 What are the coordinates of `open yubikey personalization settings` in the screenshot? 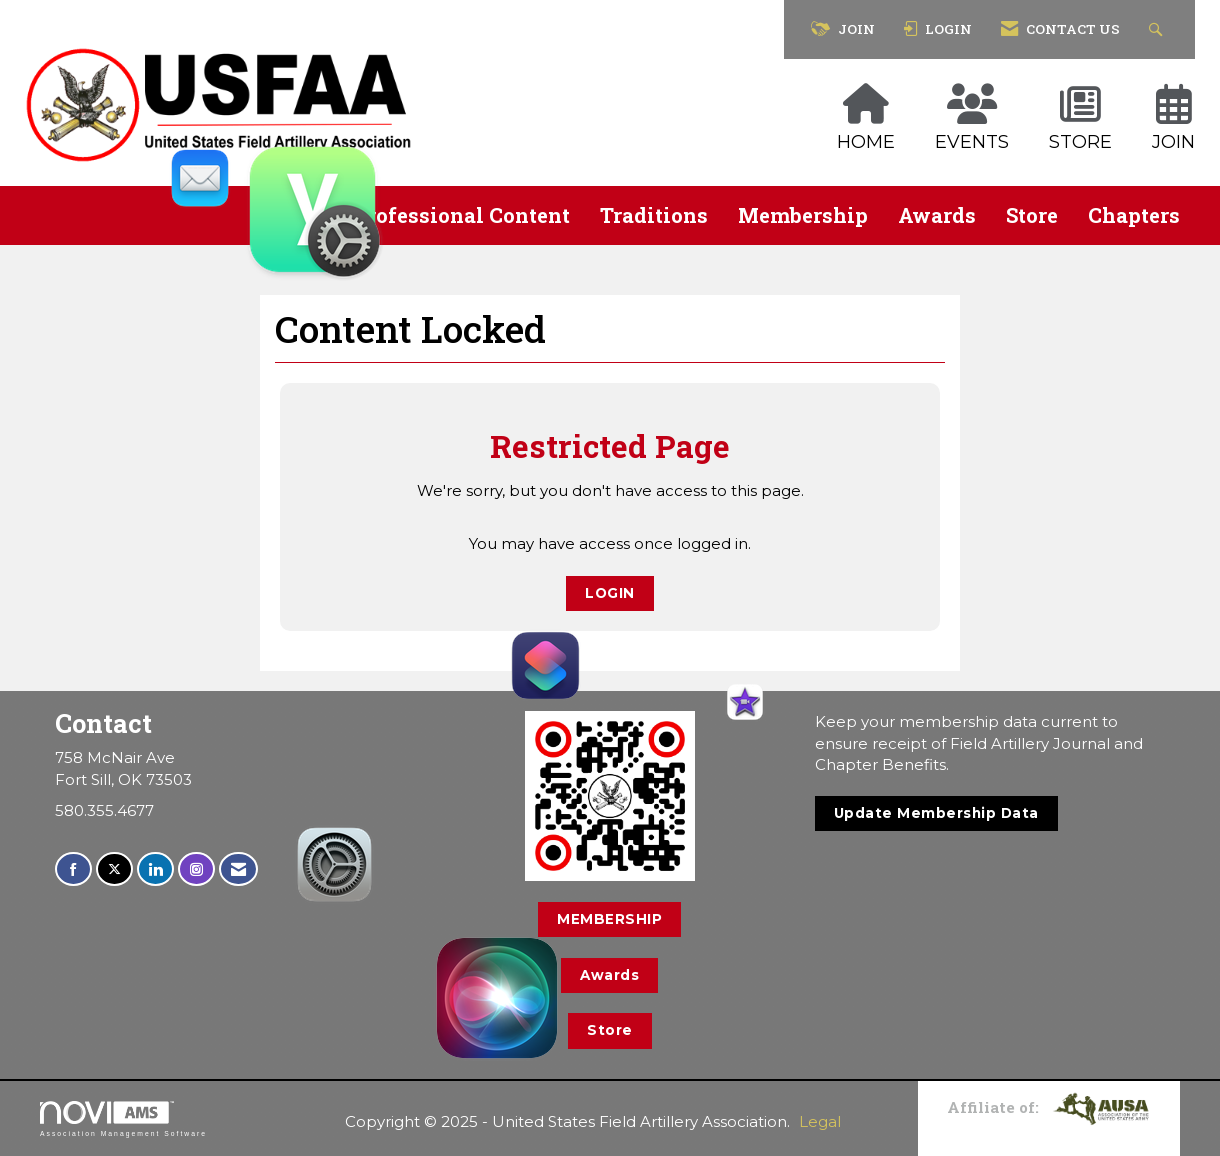 It's located at (312, 209).